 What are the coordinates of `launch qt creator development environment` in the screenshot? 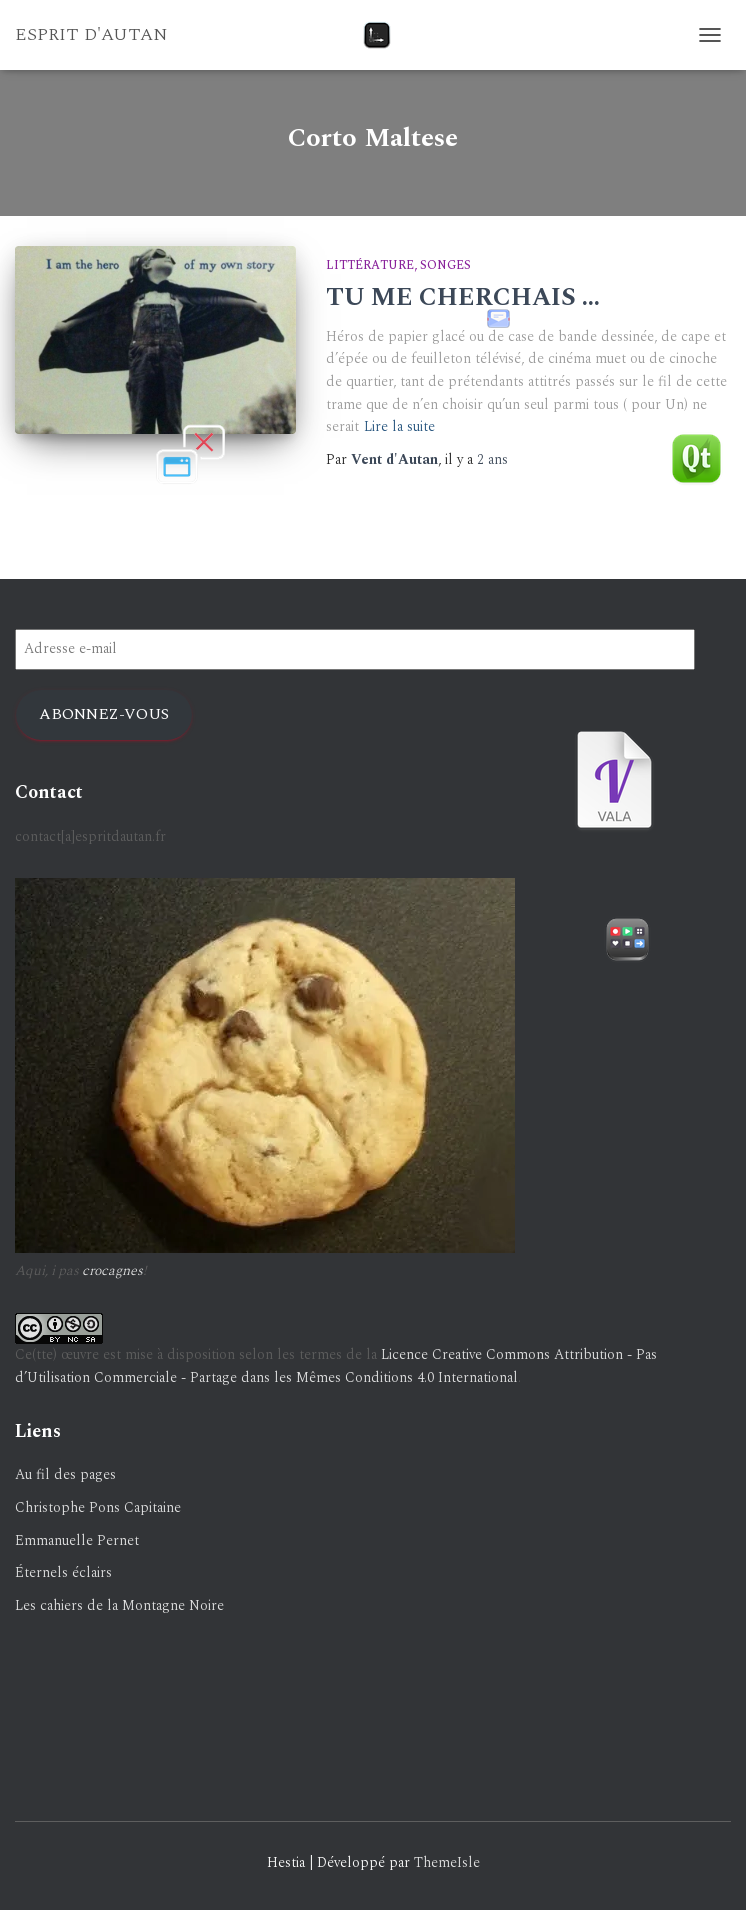 It's located at (696, 458).